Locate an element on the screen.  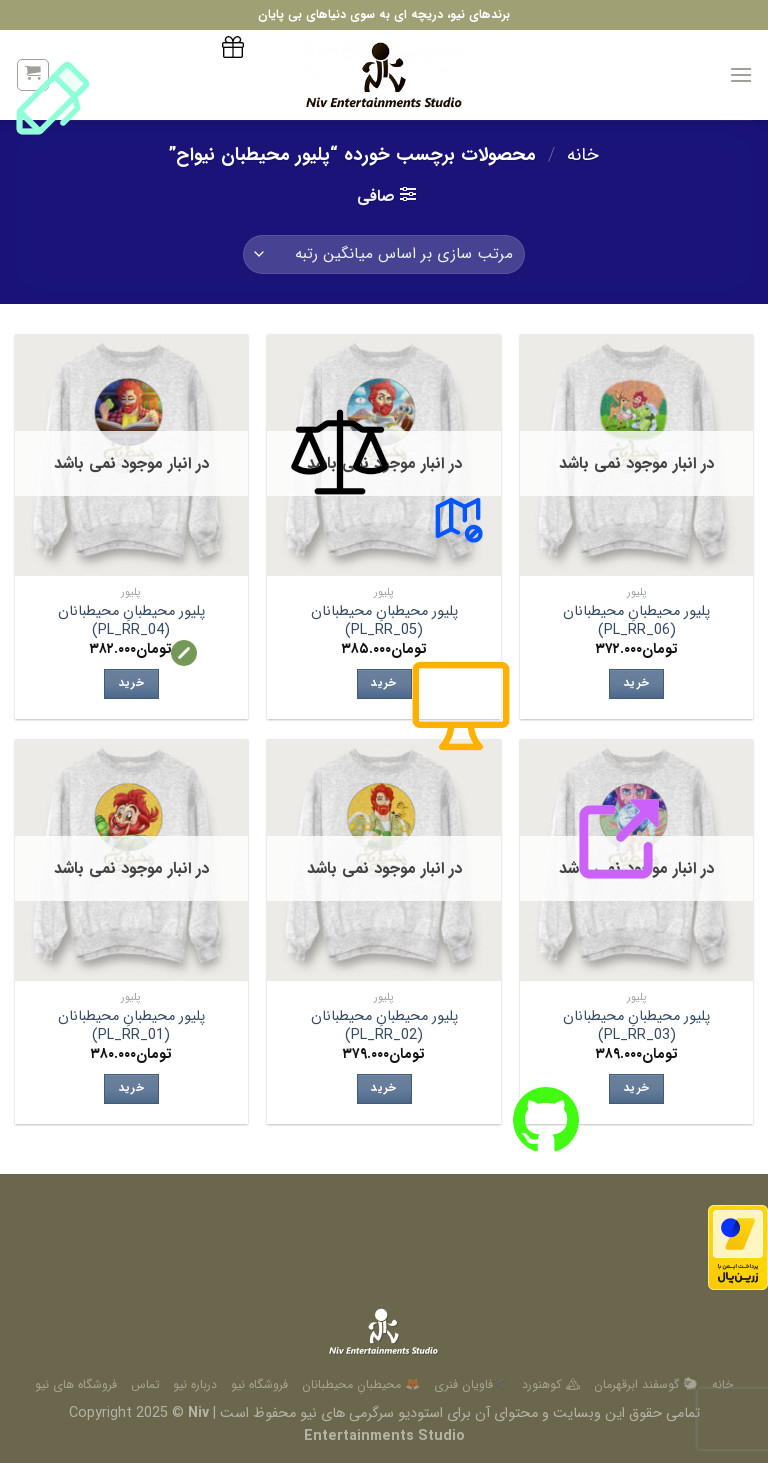
open link in a new tab or window is located at coordinates (616, 842).